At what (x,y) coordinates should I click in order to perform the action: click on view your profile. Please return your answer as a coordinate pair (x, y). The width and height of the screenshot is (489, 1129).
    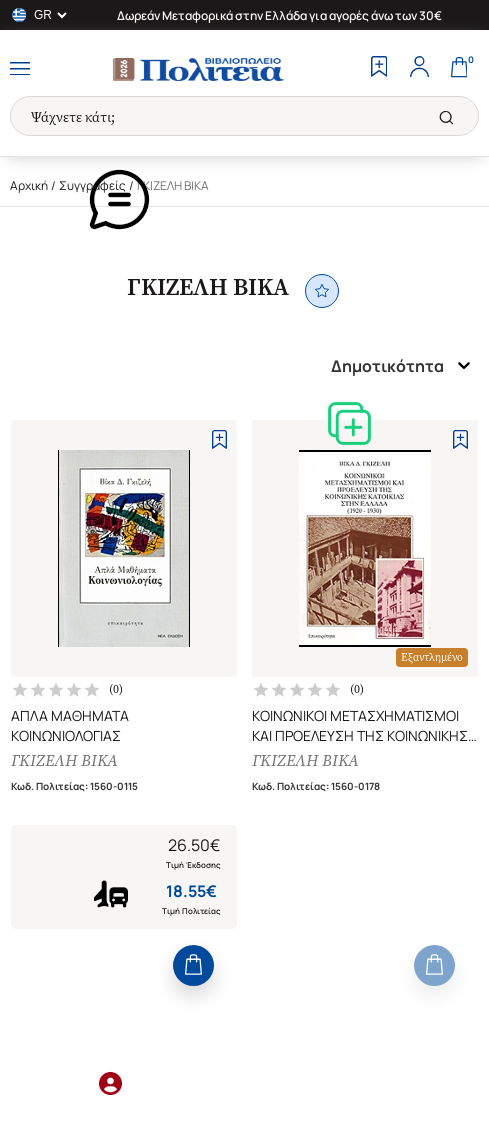
    Looking at the image, I should click on (110, 1083).